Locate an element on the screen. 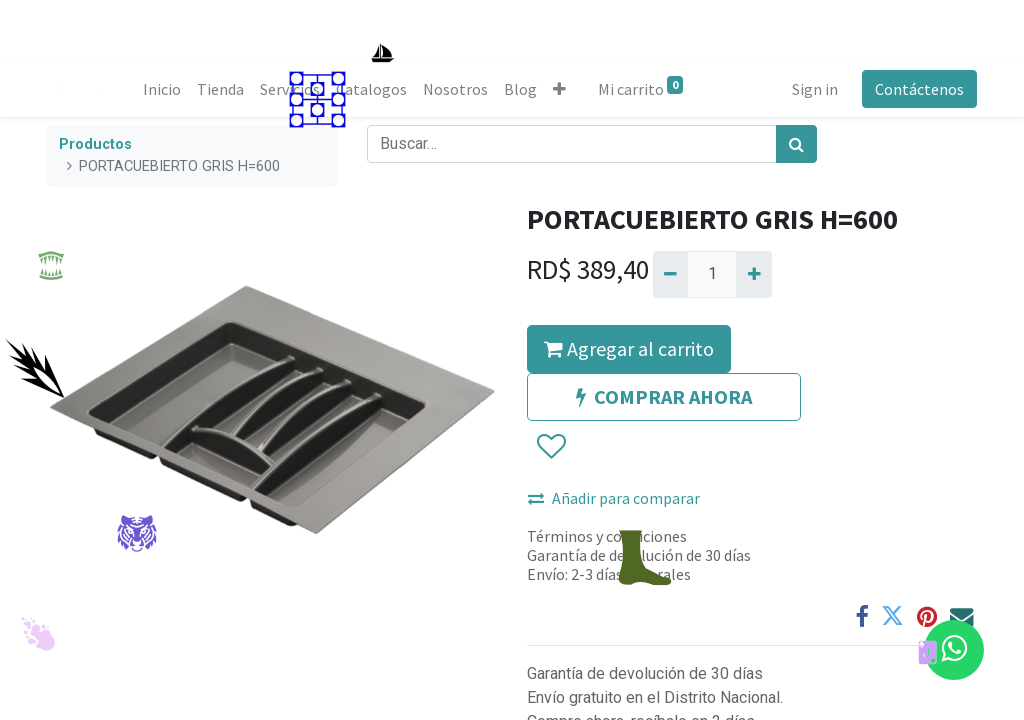  indicates a chemical reaction or potion effect is located at coordinates (38, 634).